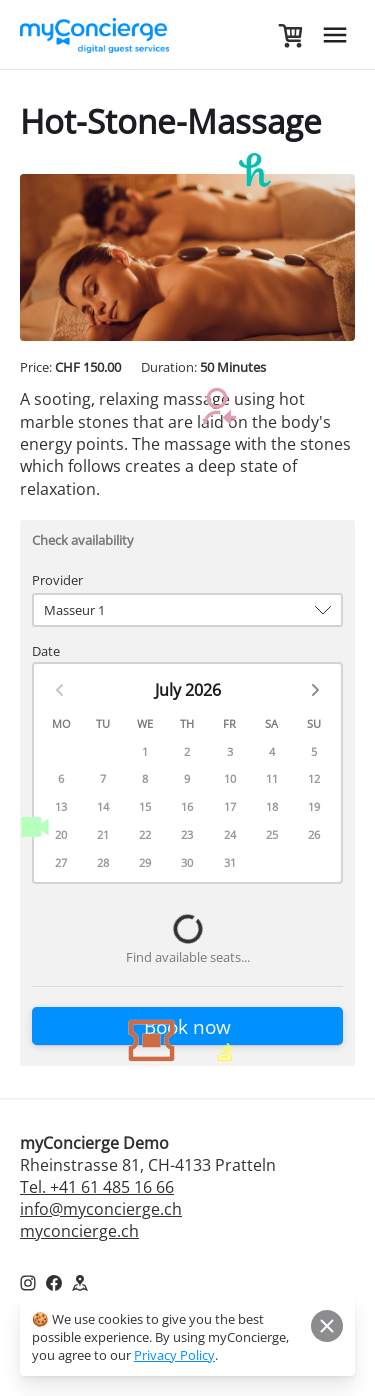 This screenshot has height=1396, width=375. I want to click on view your tickets or passes, so click(151, 1040).